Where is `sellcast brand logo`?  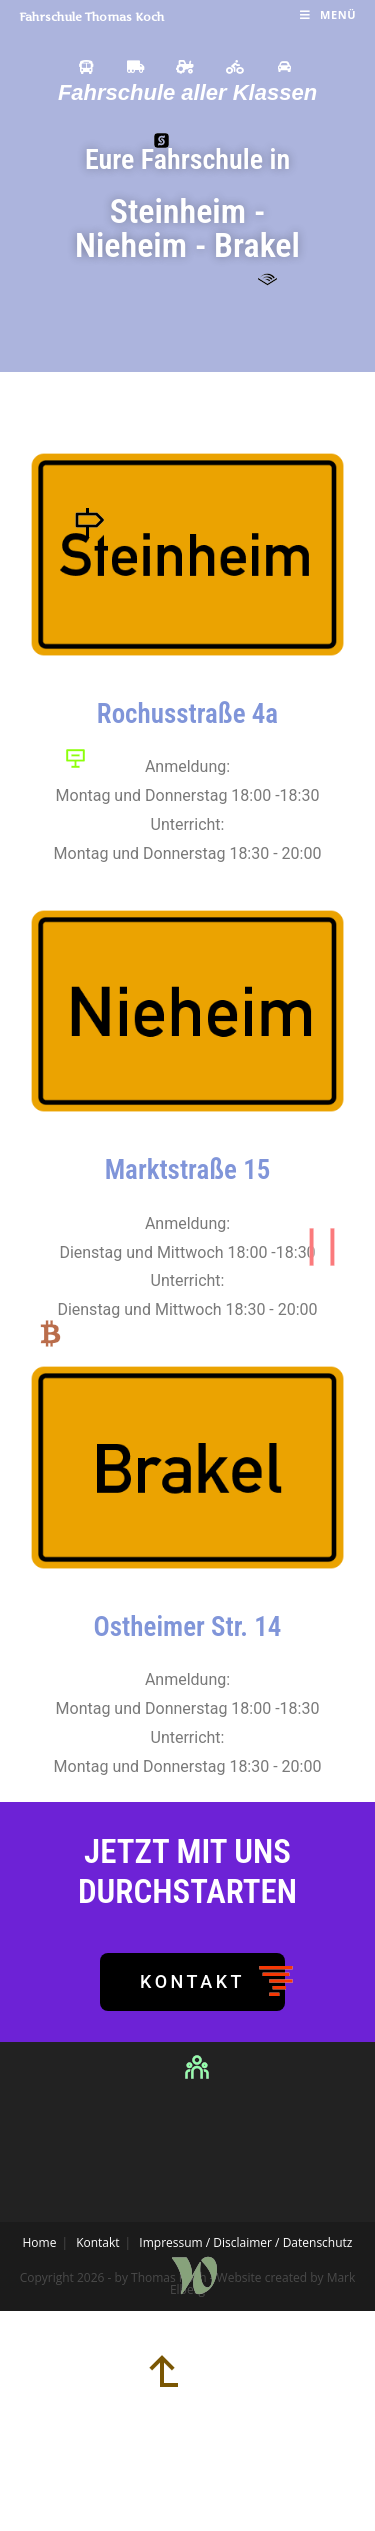 sellcast brand logo is located at coordinates (161, 140).